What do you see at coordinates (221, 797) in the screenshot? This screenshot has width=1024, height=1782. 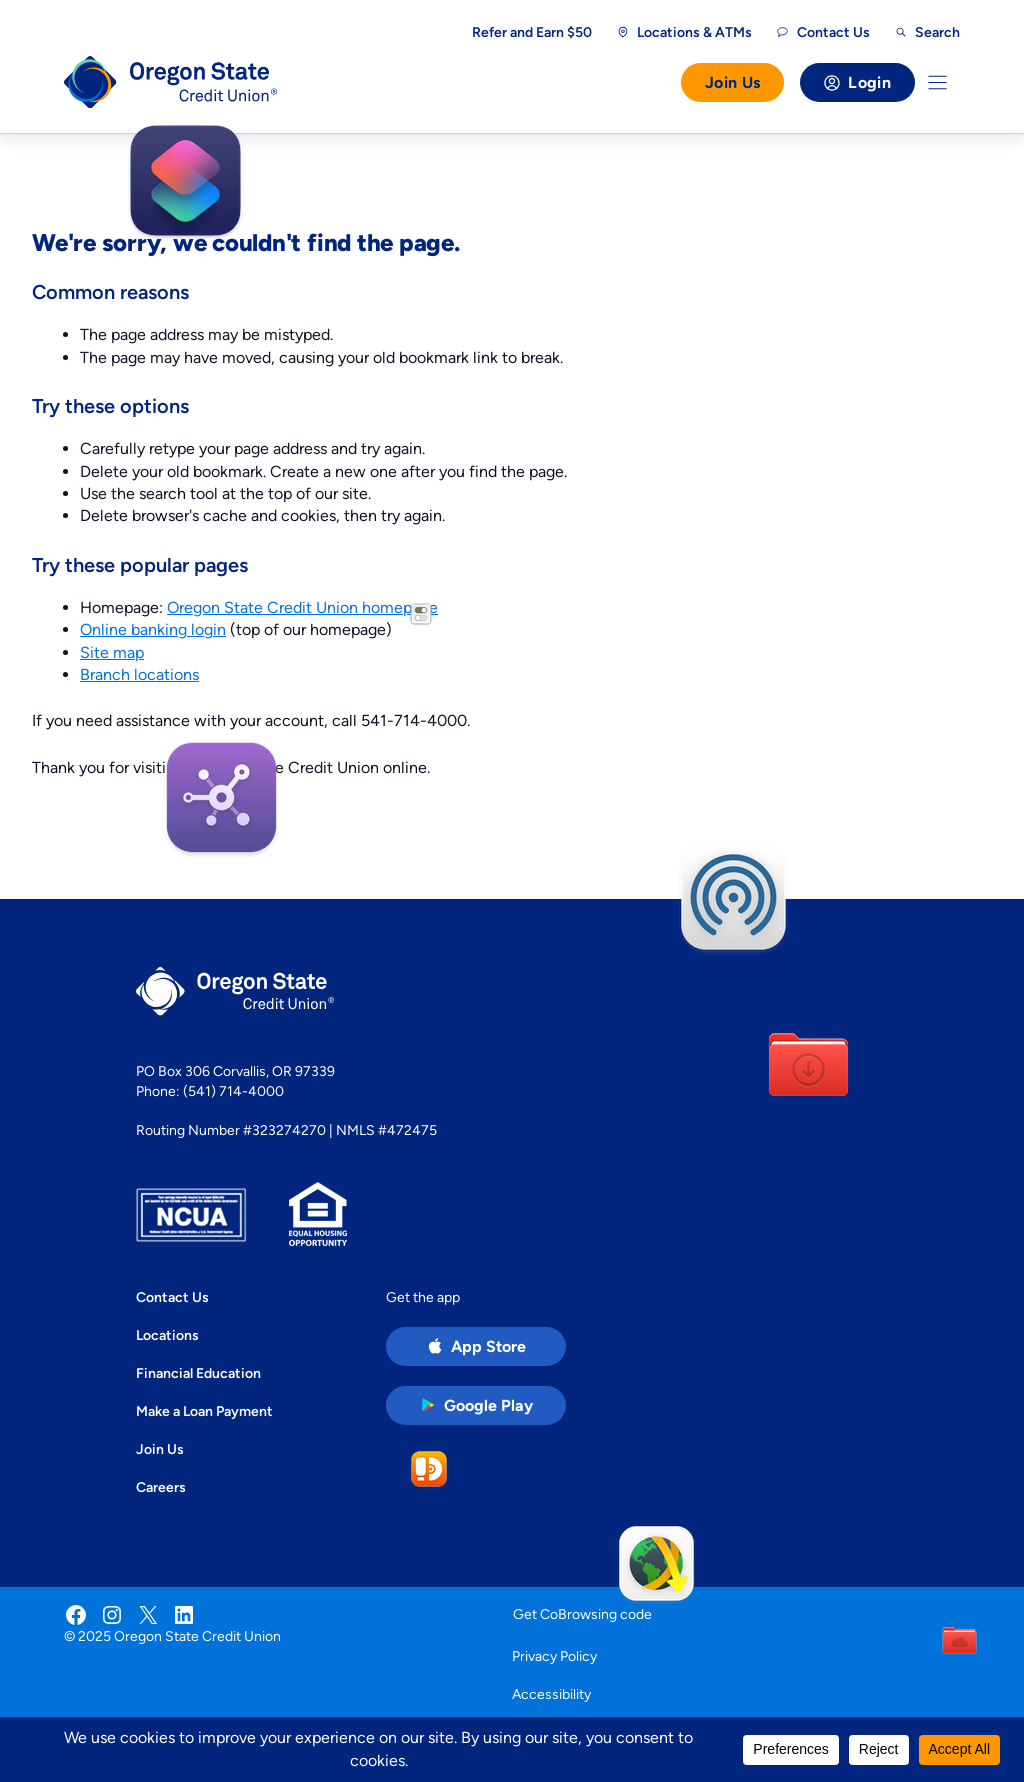 I see `open warpinator to share files between devices on the same network` at bounding box center [221, 797].